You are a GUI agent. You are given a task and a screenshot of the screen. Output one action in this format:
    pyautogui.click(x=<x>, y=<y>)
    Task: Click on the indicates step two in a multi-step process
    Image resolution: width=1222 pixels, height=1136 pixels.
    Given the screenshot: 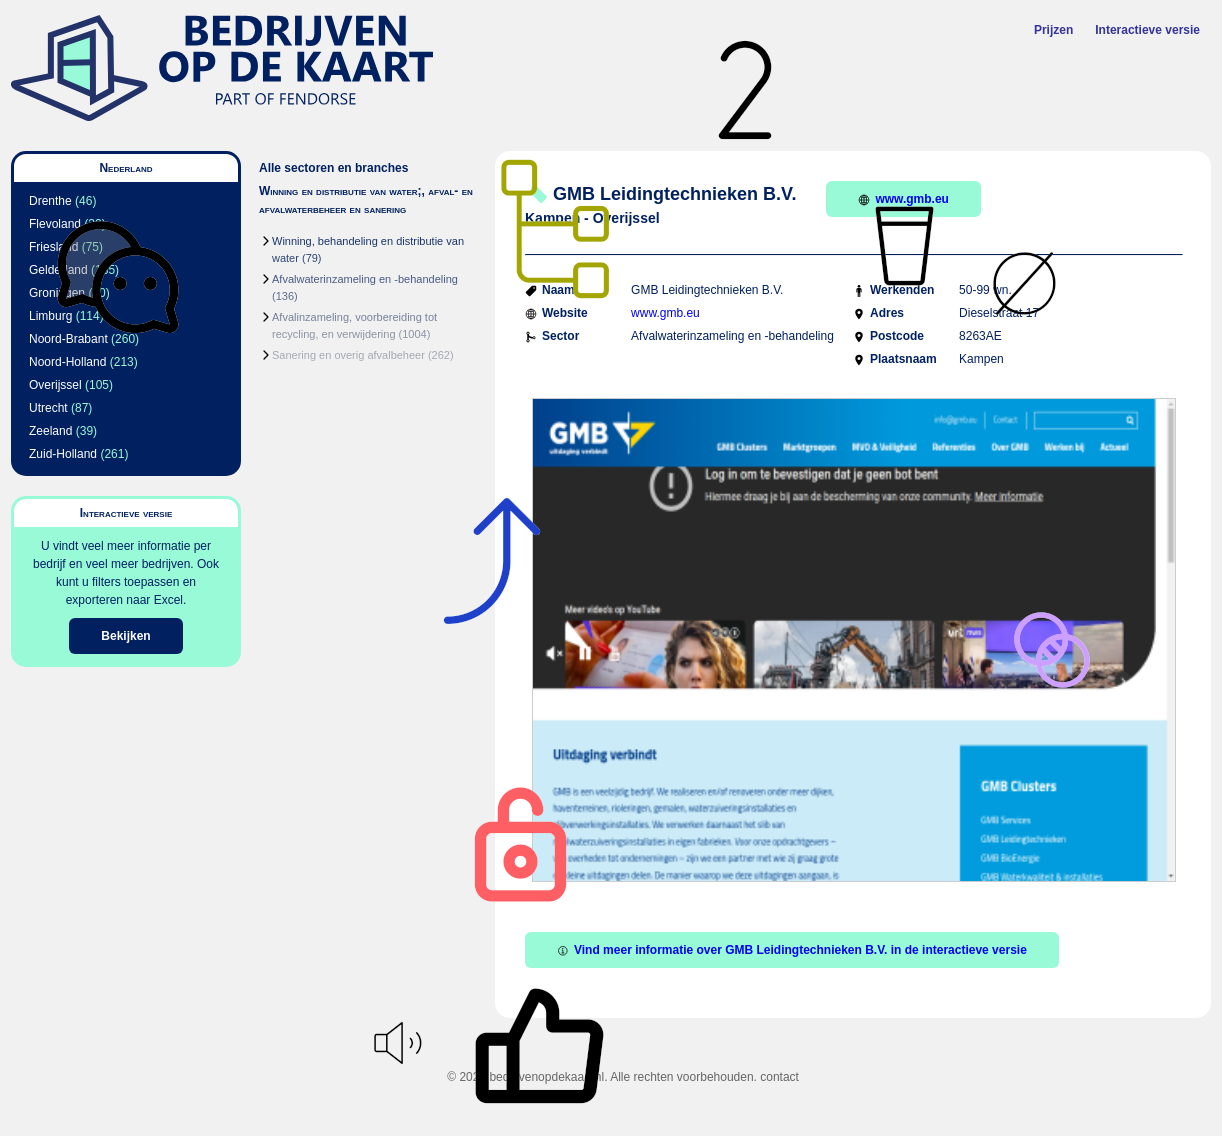 What is the action you would take?
    pyautogui.click(x=745, y=90)
    